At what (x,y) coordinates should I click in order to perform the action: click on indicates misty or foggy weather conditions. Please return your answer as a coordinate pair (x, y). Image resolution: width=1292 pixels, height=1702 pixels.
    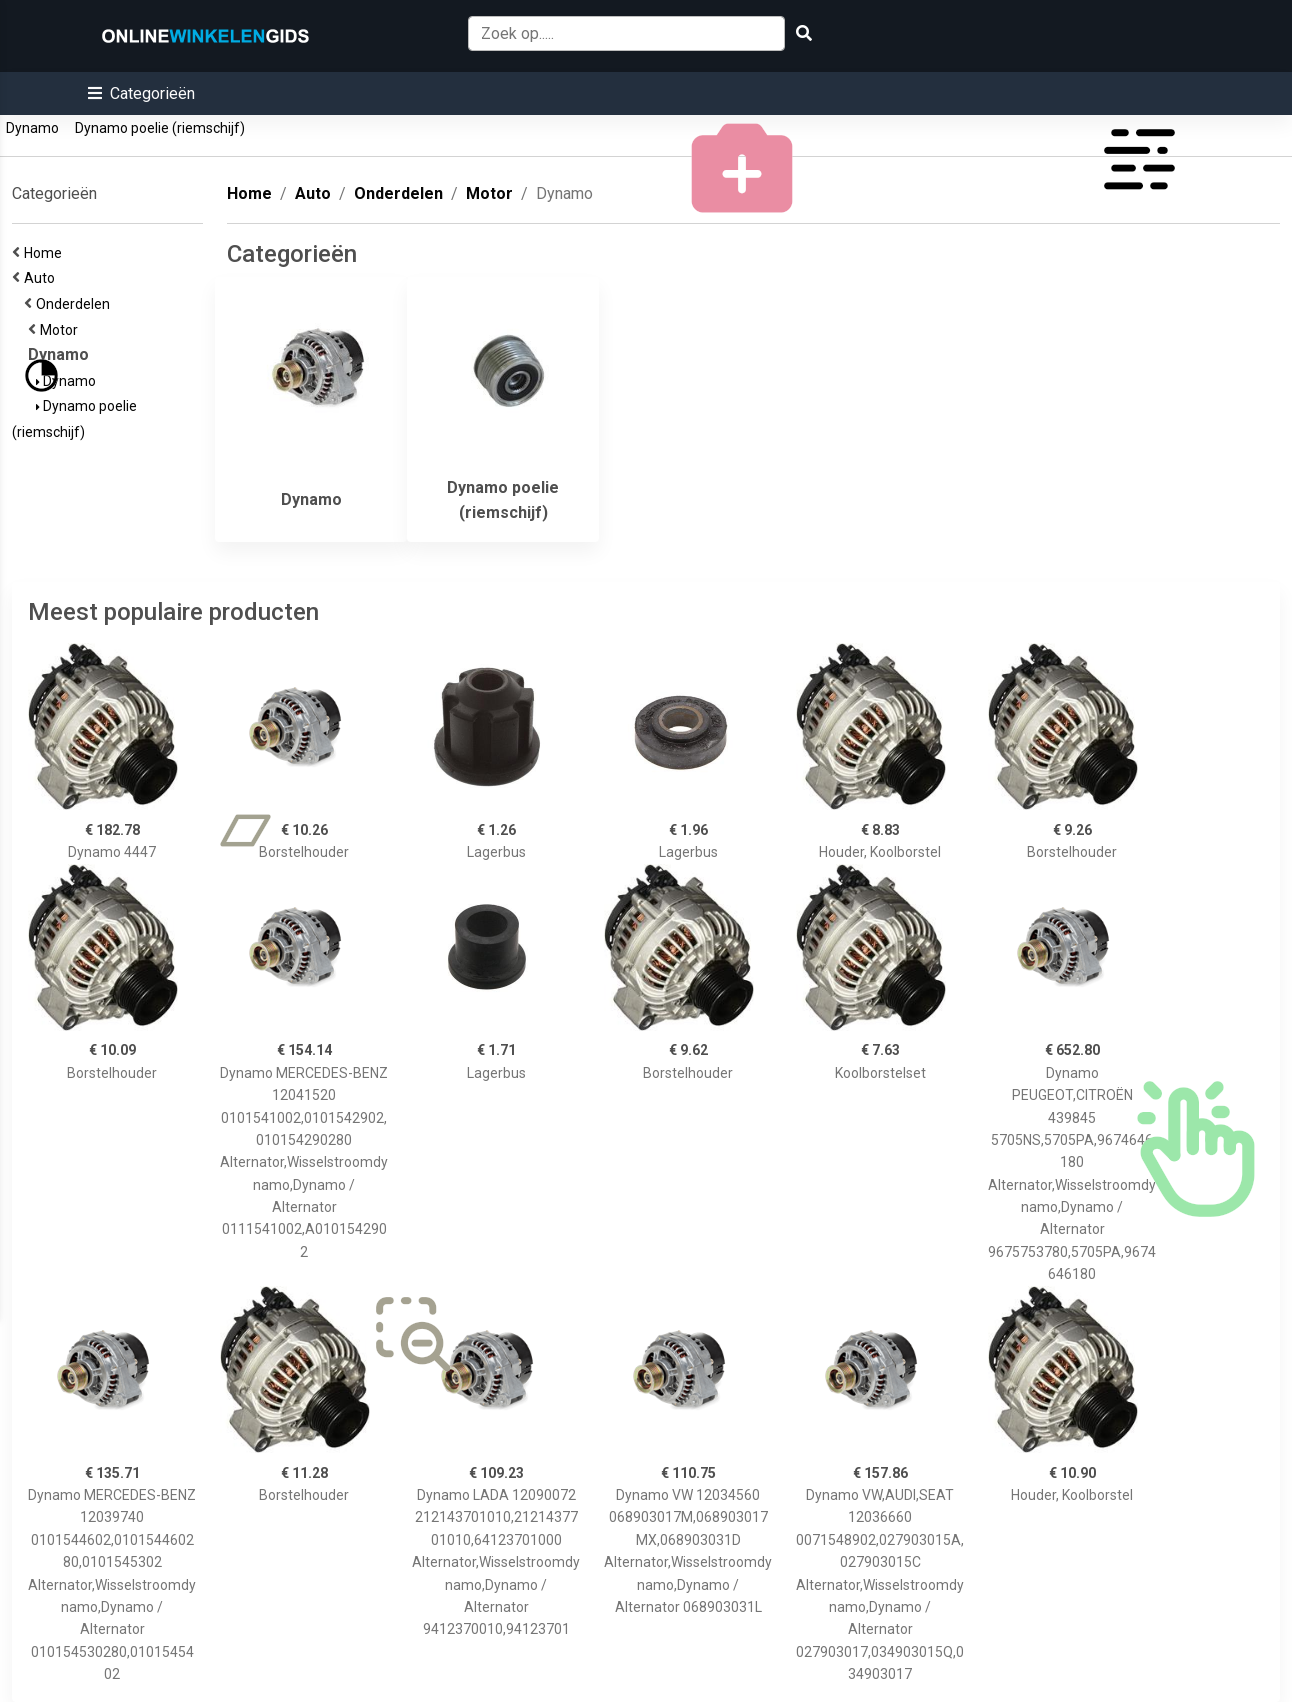
    Looking at the image, I should click on (1139, 157).